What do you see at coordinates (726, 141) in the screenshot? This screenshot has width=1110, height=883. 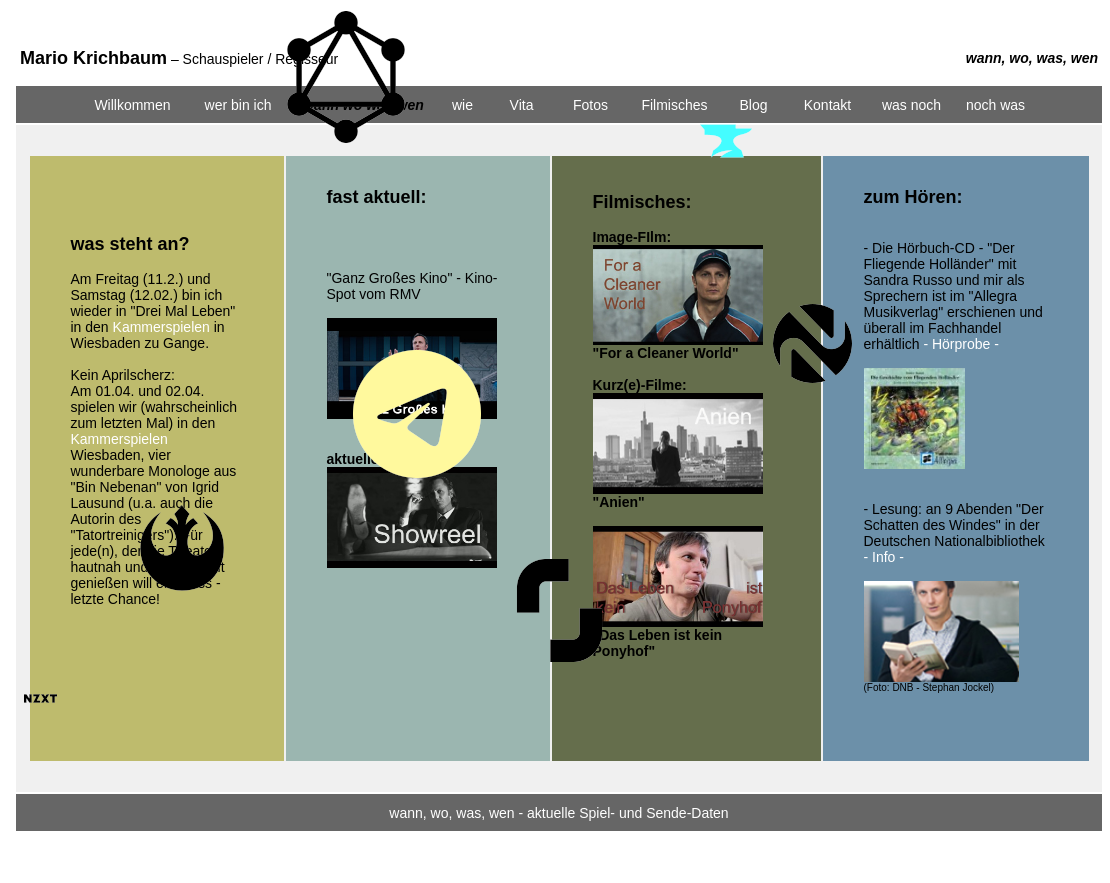 I see `visit curseforge for game mods and addons` at bounding box center [726, 141].